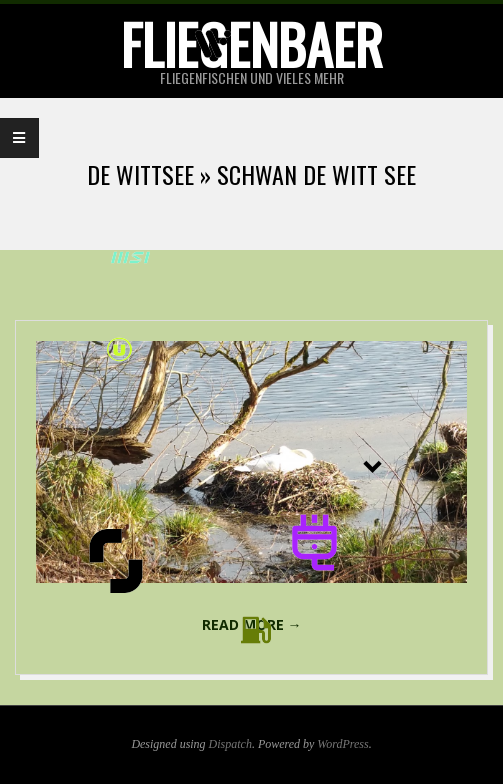 This screenshot has width=503, height=784. Describe the element at coordinates (314, 542) in the screenshot. I see `connect to power or charging` at that location.